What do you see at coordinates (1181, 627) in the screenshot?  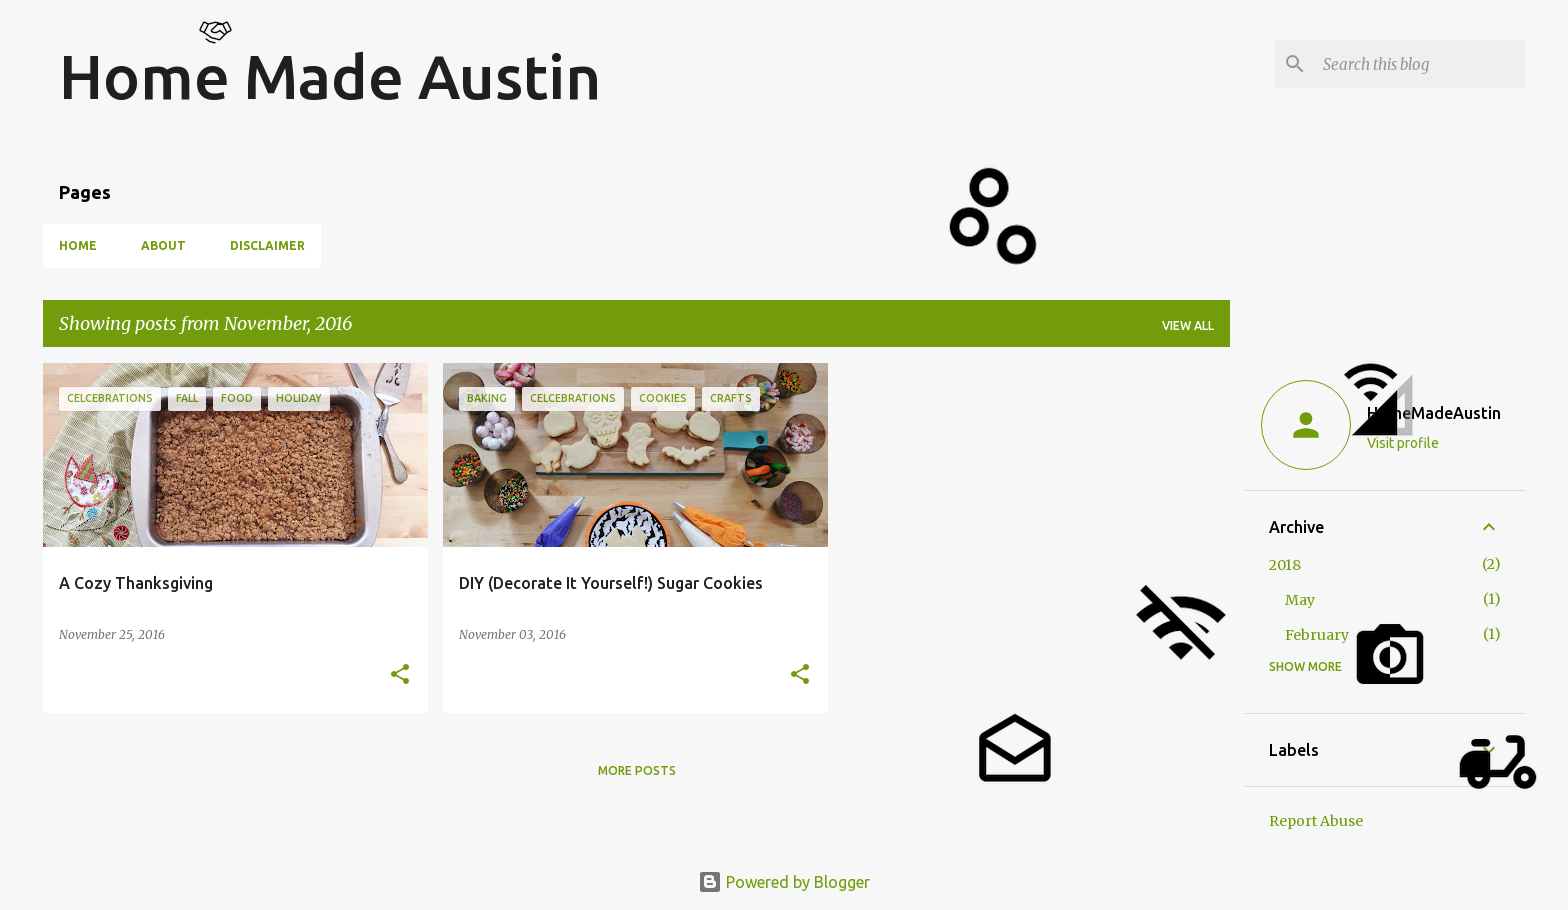 I see `indicates wifi is disabled or disconnected` at bounding box center [1181, 627].